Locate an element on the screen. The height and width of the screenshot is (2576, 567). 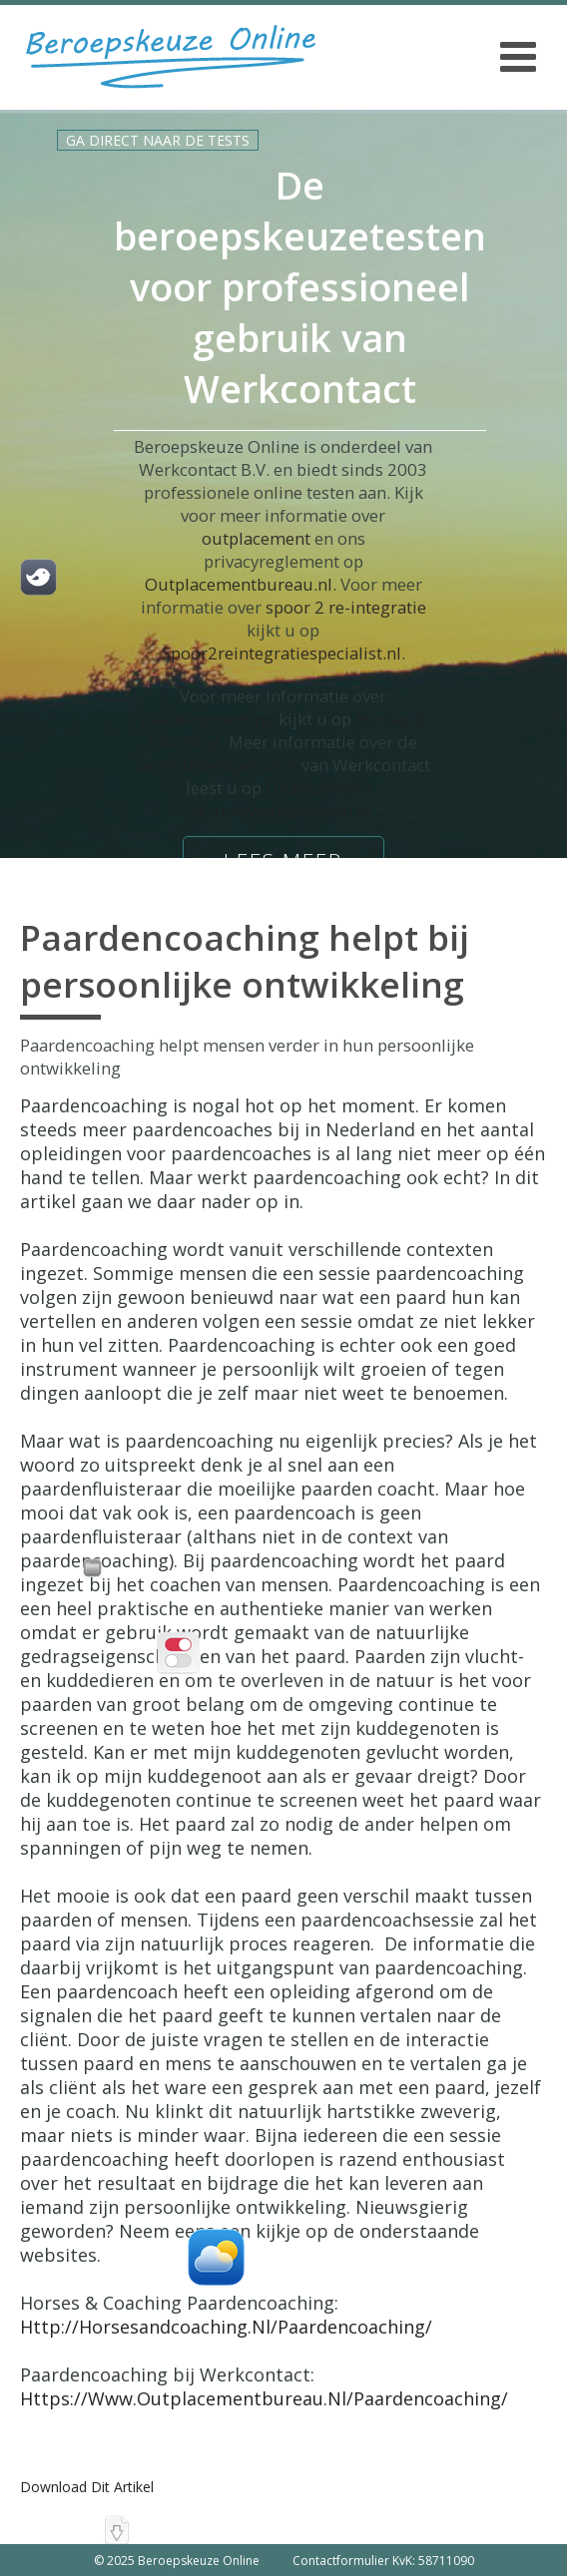
install a file or software package is located at coordinates (117, 2530).